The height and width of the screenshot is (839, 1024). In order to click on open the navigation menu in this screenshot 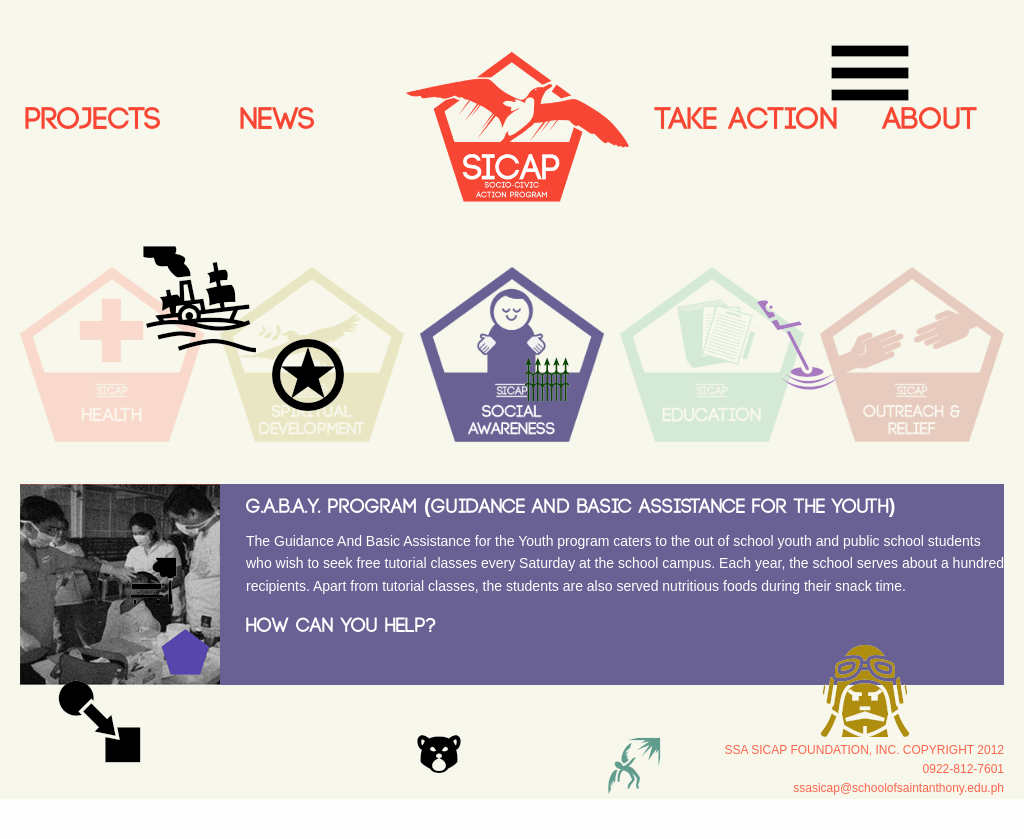, I will do `click(870, 73)`.